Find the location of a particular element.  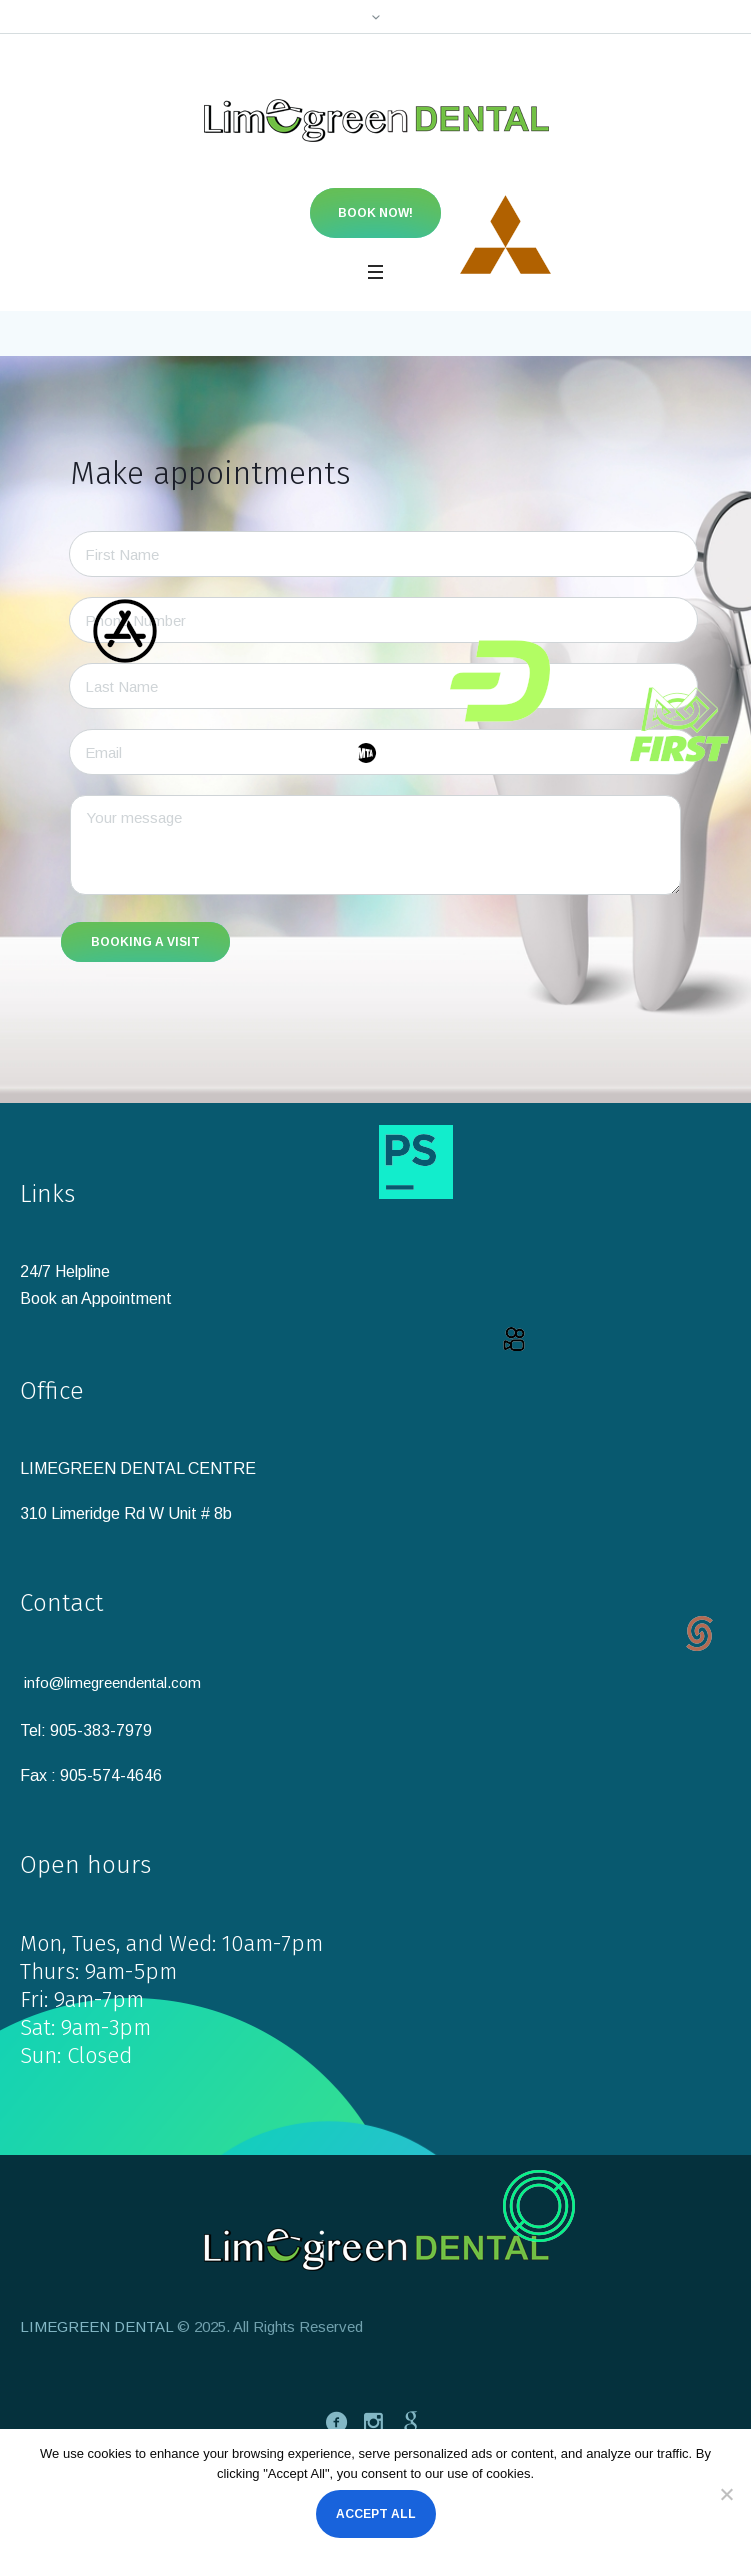

open phpstorm ide is located at coordinates (416, 1162).